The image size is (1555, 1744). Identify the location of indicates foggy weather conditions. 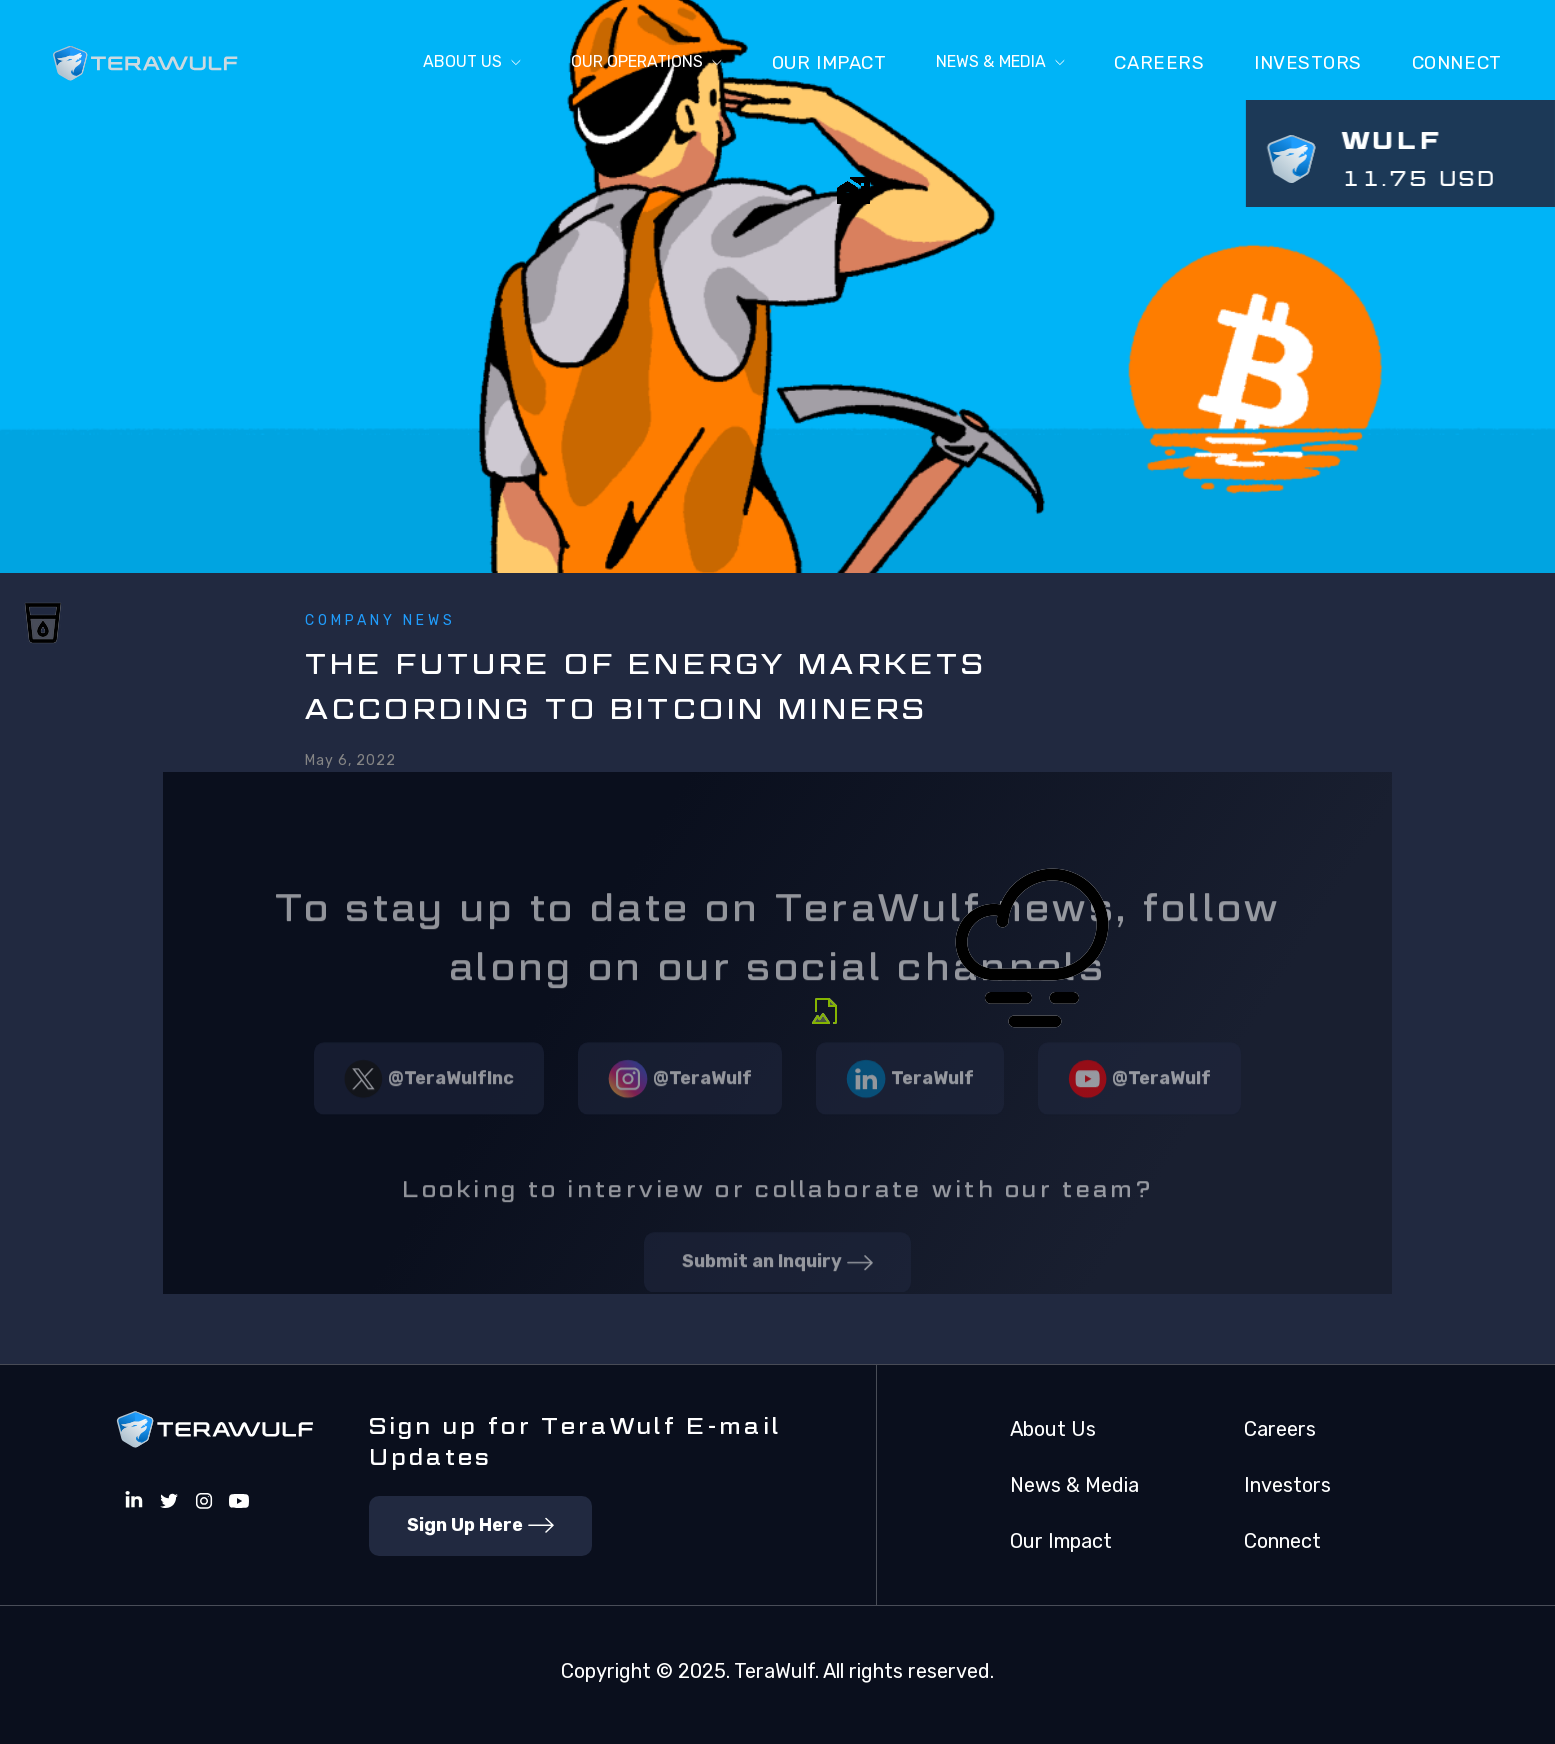
(1032, 945).